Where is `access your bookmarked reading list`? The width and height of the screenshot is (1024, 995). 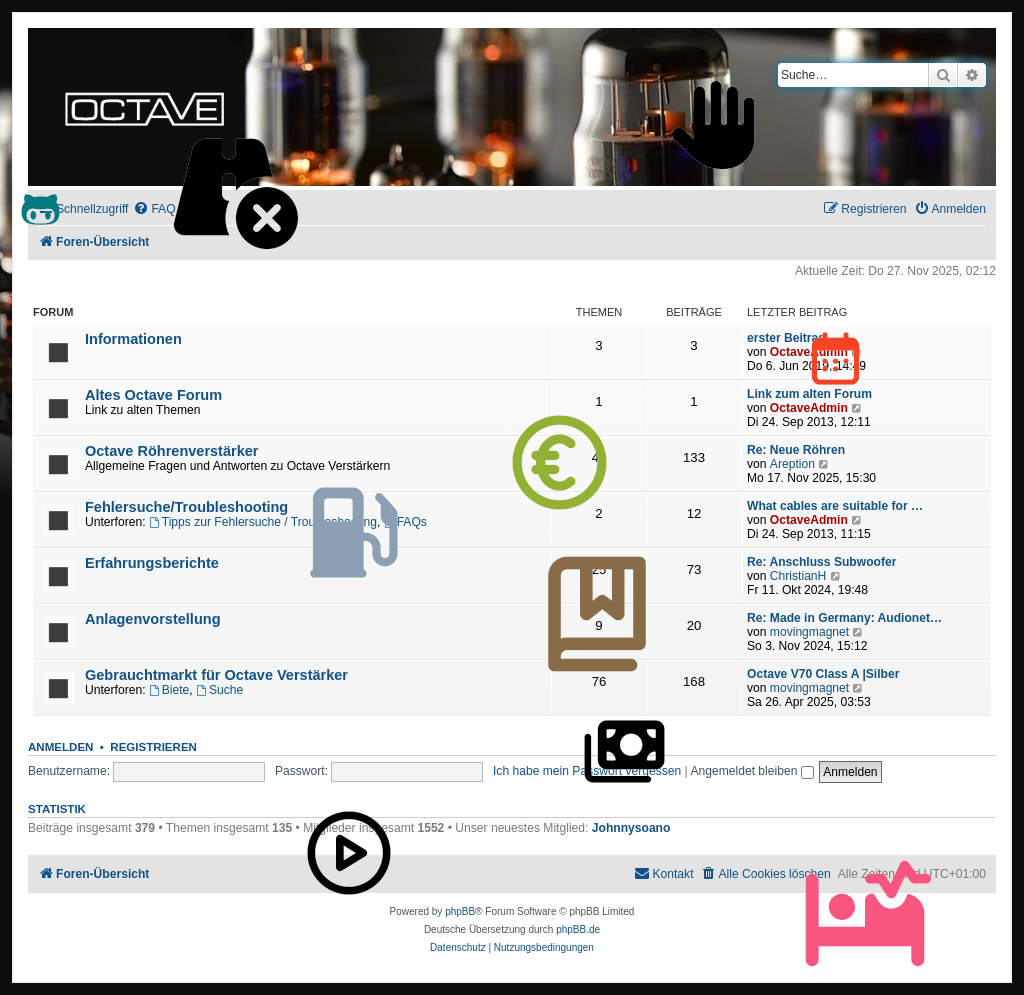
access your bookmarked reading list is located at coordinates (597, 614).